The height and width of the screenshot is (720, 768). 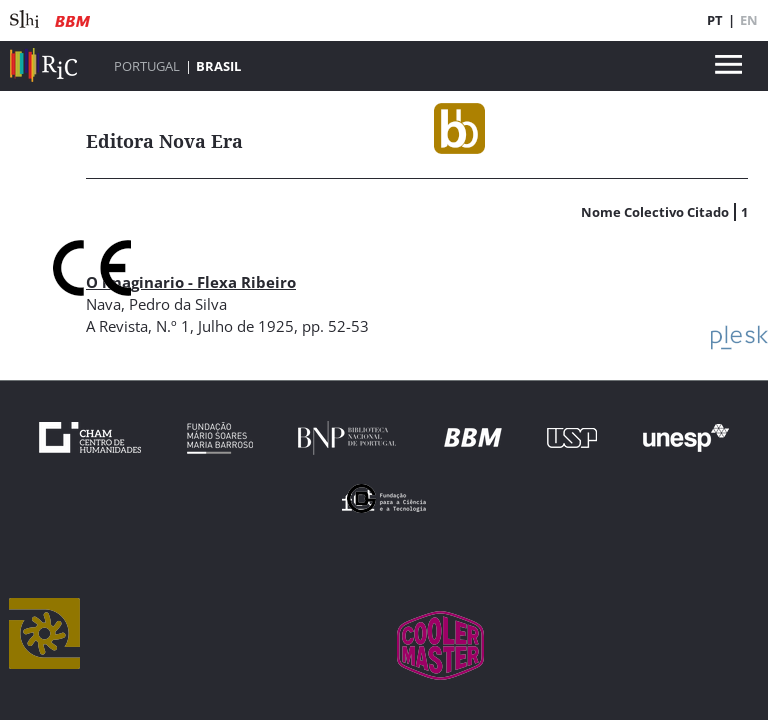 What do you see at coordinates (361, 498) in the screenshot?
I see `open the Beijing Subway app` at bounding box center [361, 498].